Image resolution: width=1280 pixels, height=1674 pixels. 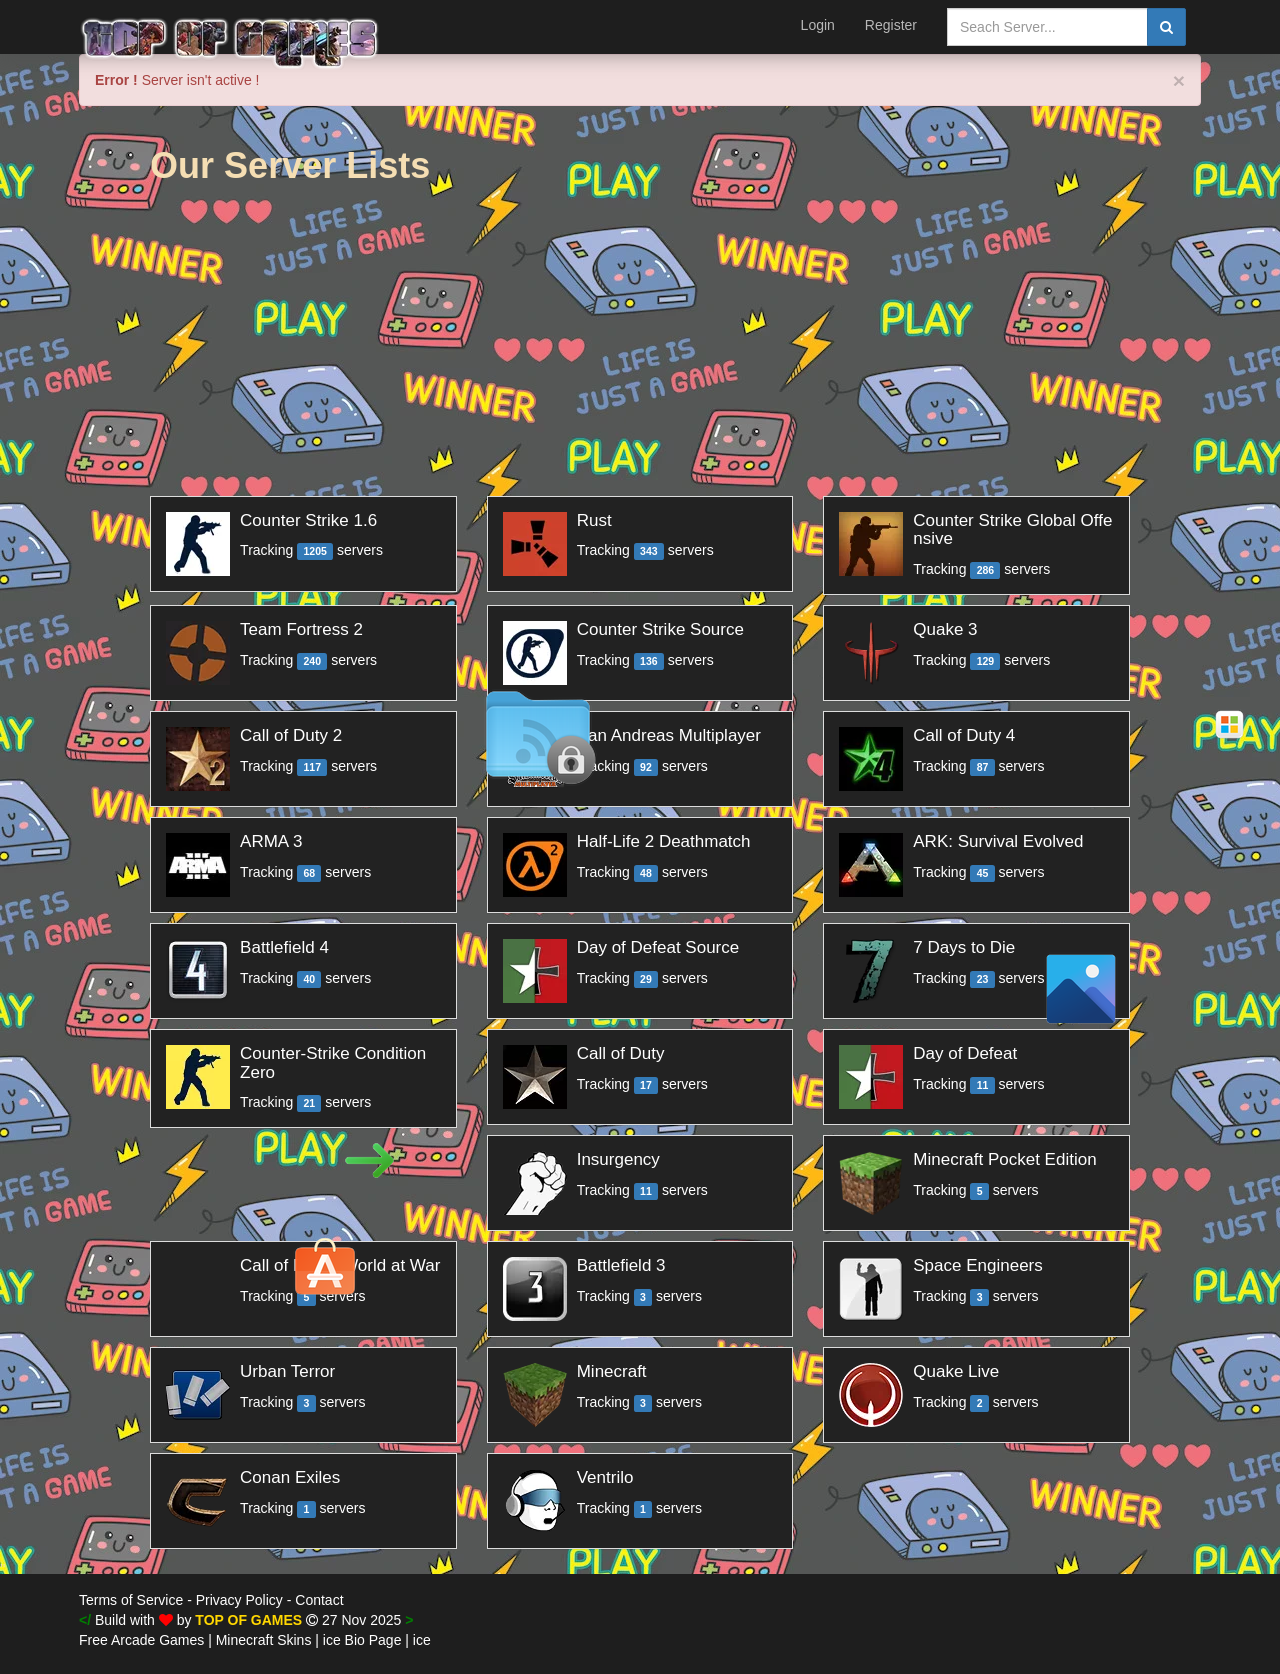 I want to click on open the software center to browse and install apps, so click(x=325, y=1271).